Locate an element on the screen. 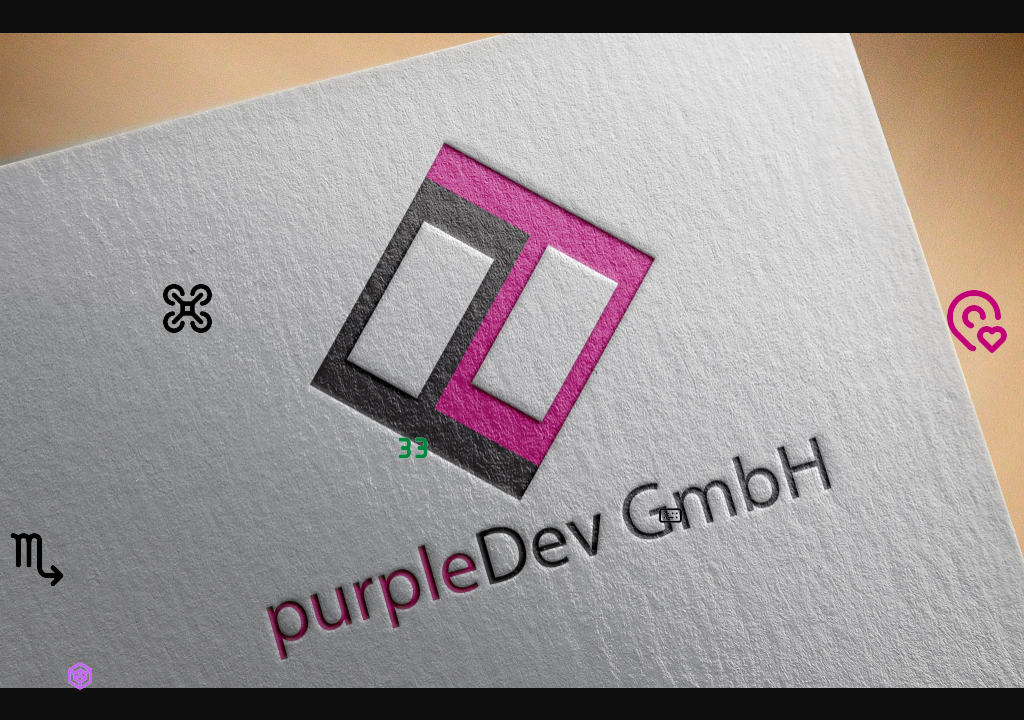  indicates scorpio zodiac sign is located at coordinates (37, 557).